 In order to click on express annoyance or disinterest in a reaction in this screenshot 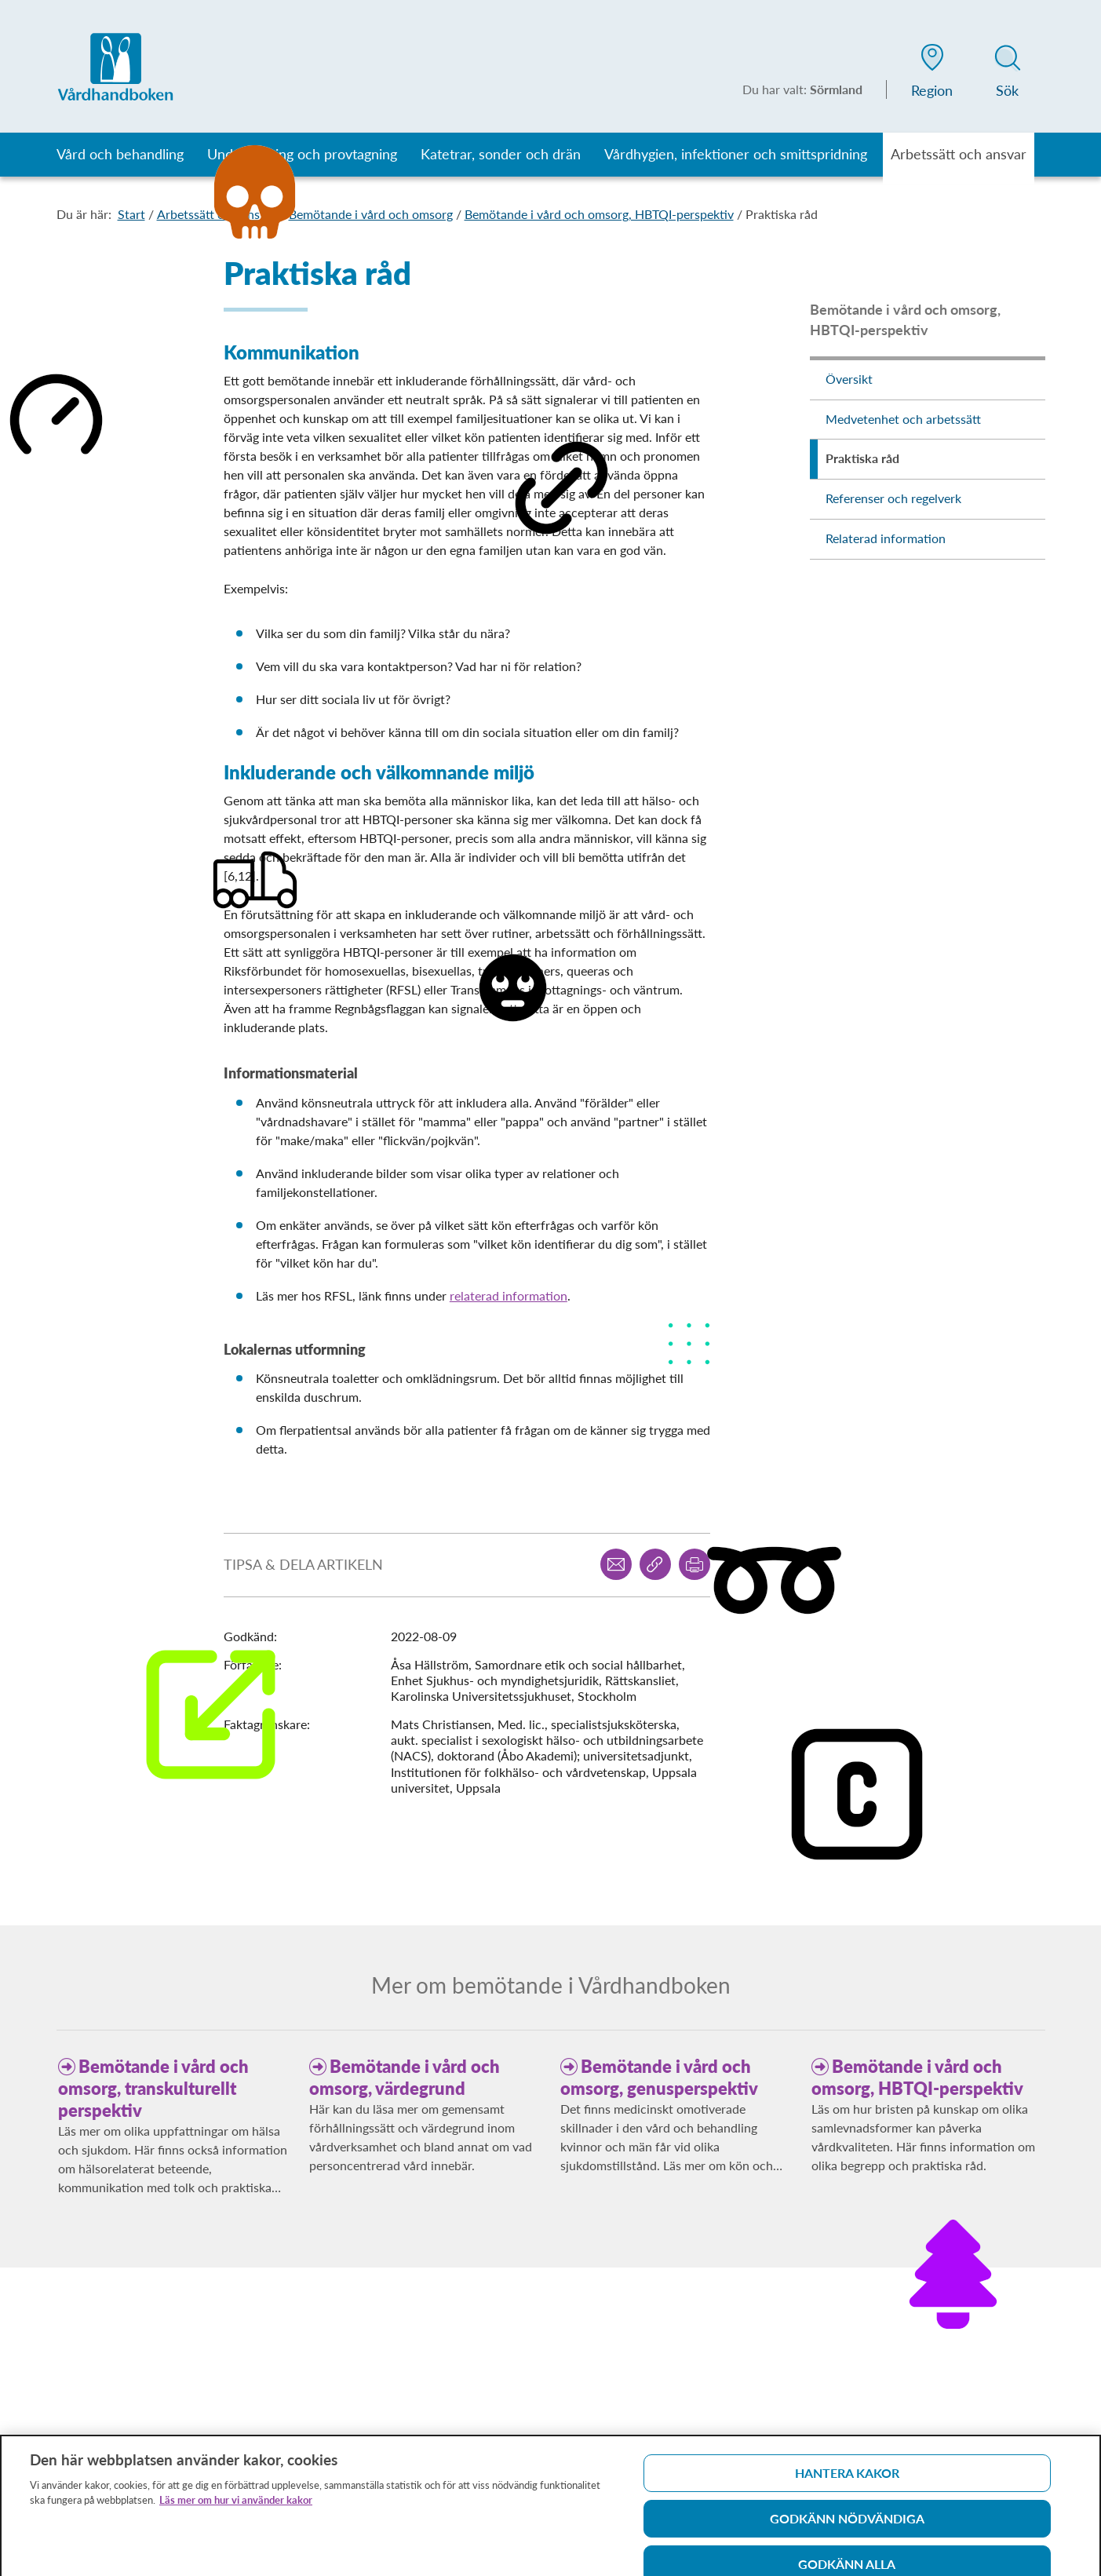, I will do `click(512, 987)`.